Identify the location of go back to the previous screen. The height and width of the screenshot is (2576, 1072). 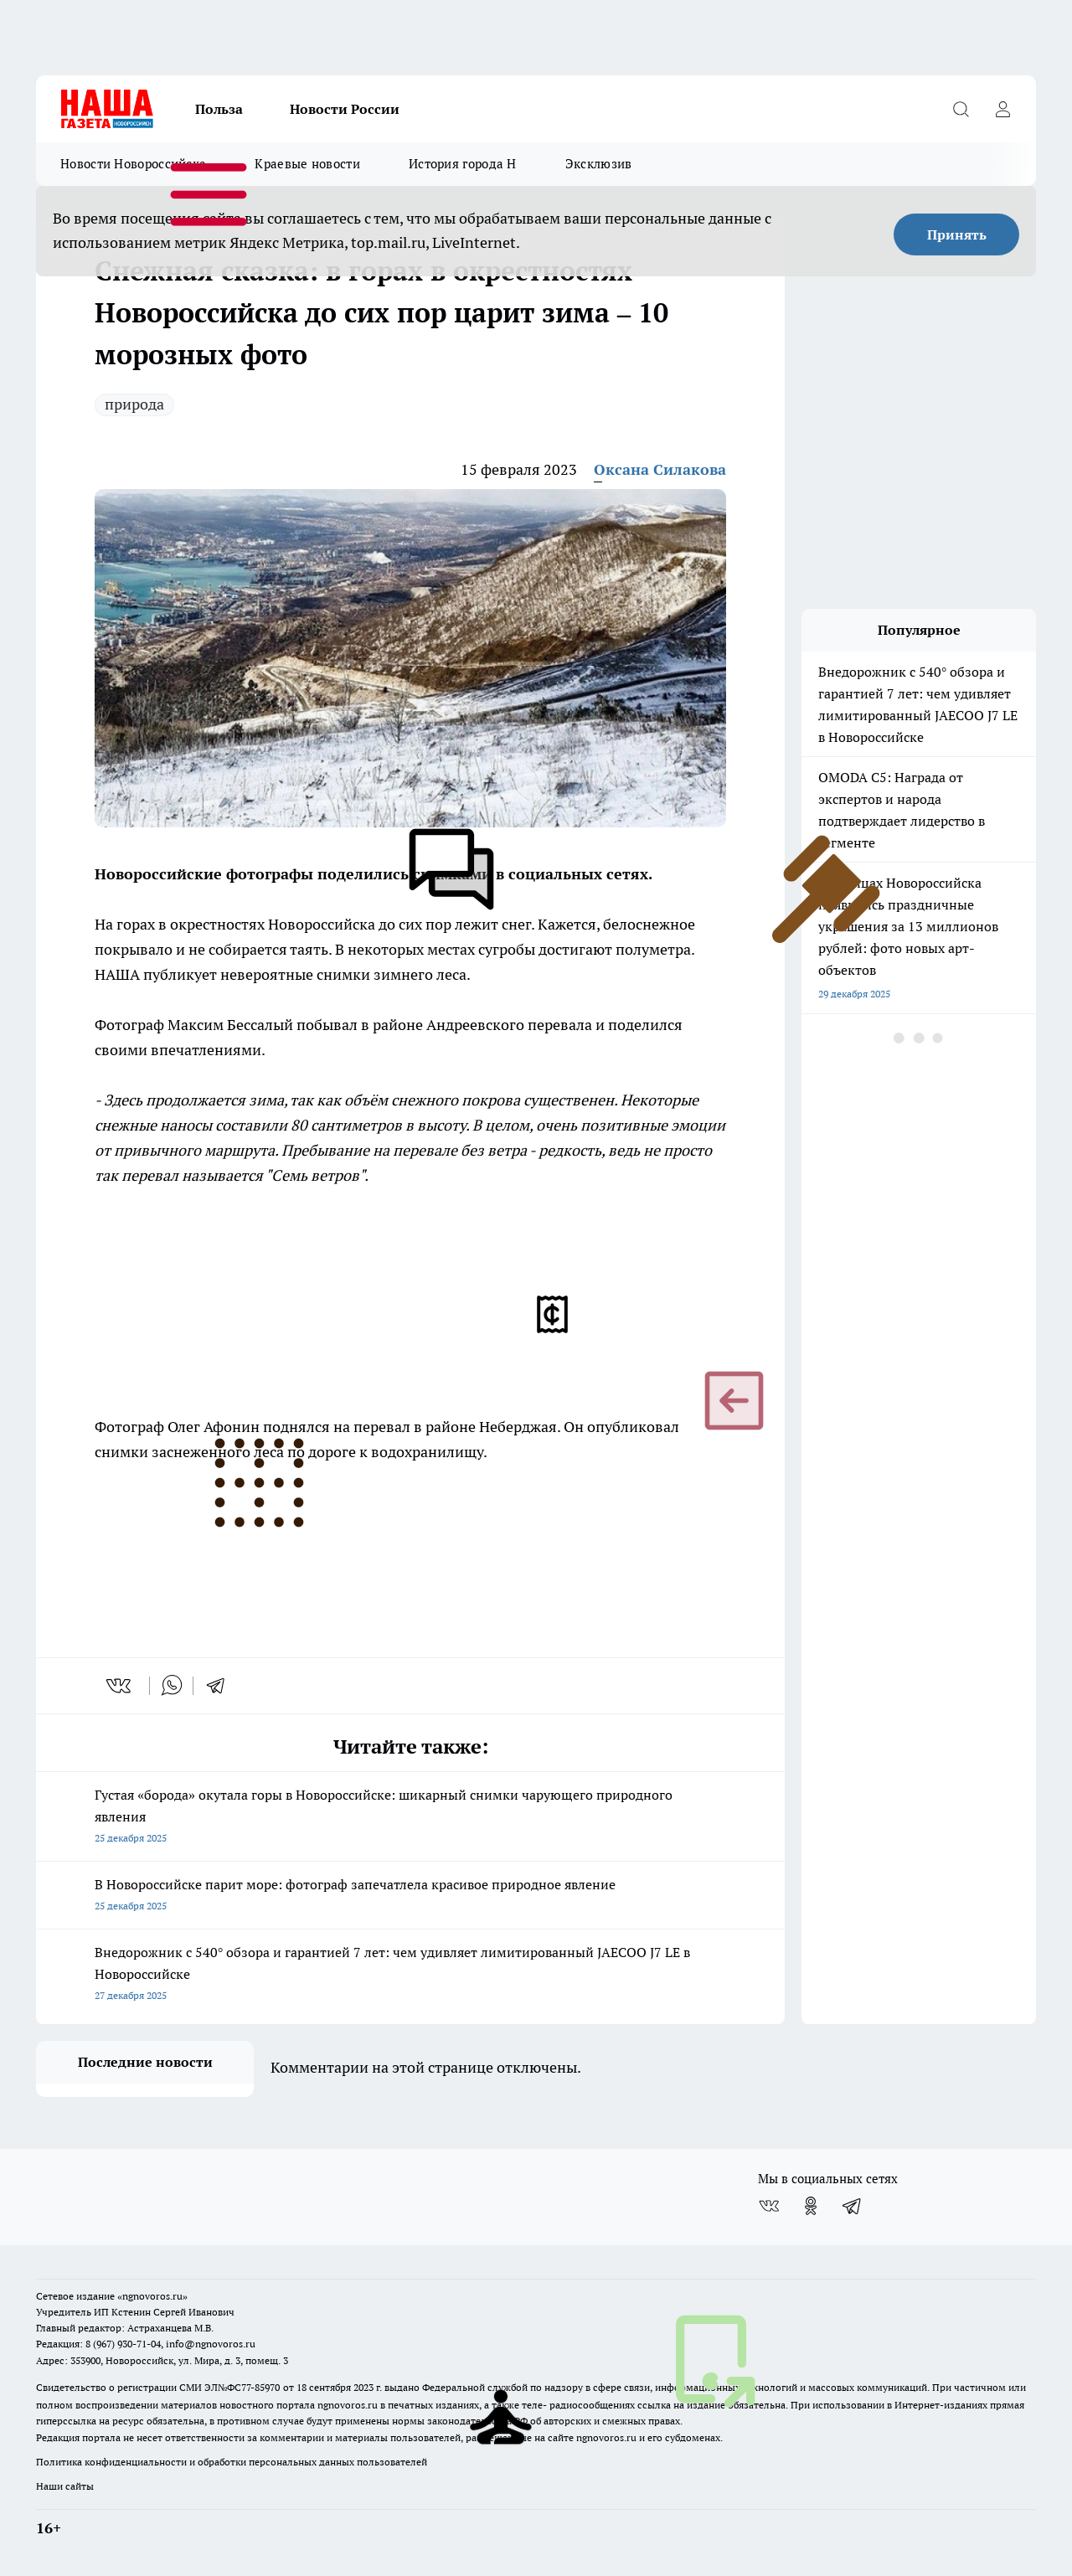
(734, 1400).